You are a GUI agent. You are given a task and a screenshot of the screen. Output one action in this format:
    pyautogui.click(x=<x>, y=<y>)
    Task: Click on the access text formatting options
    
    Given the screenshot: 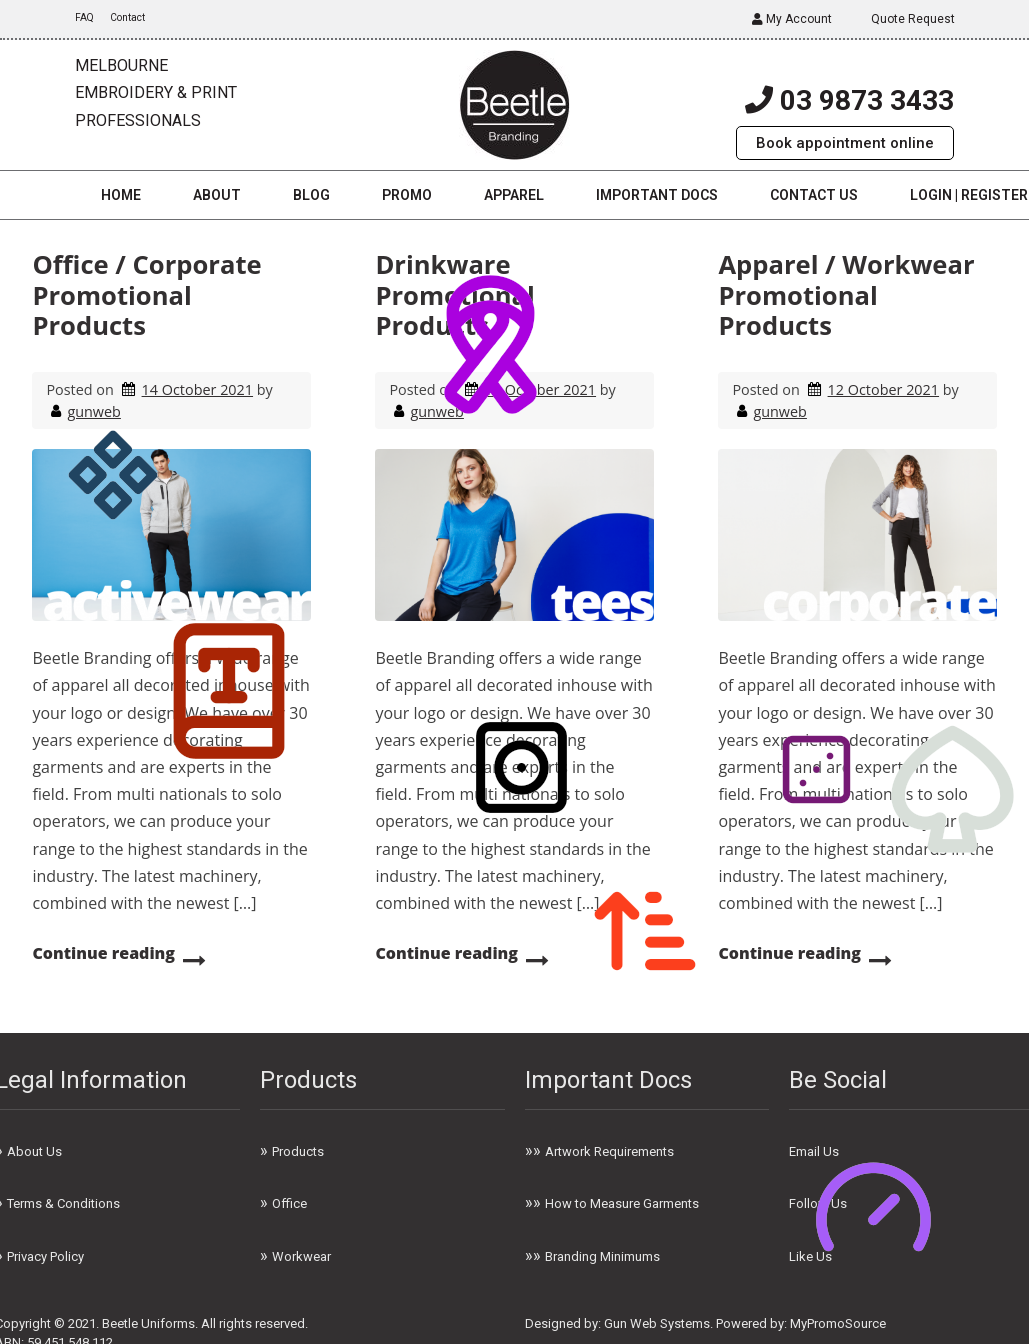 What is the action you would take?
    pyautogui.click(x=229, y=691)
    